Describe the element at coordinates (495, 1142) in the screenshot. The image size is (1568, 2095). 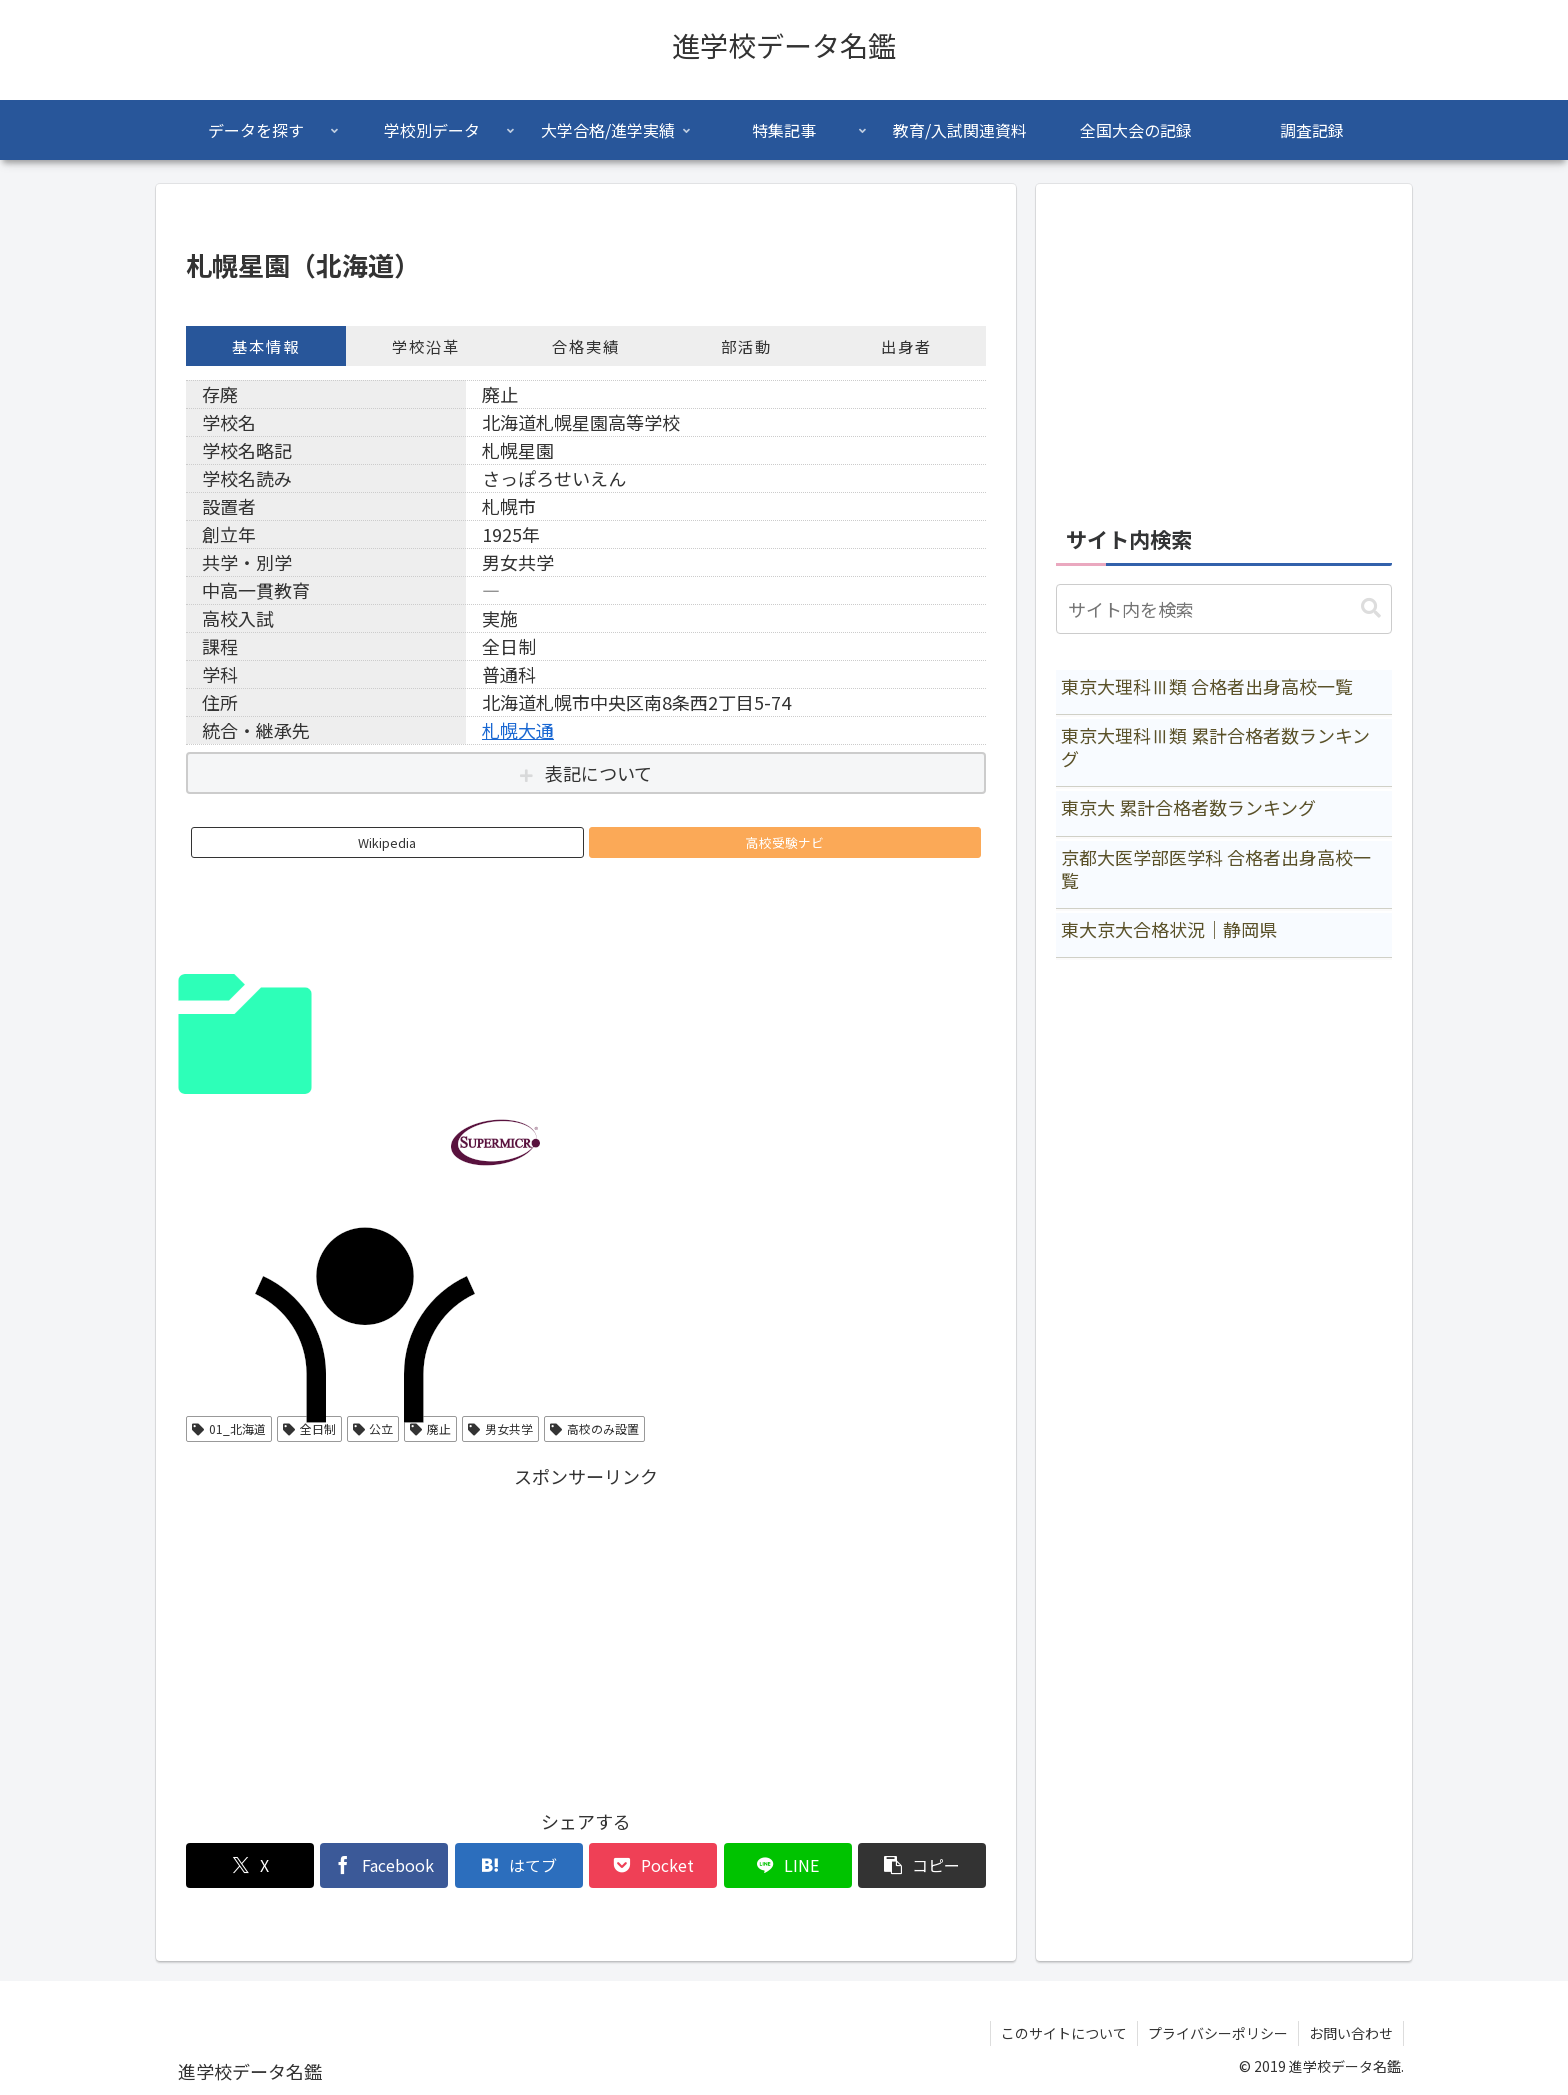
I see `Supermicro company logo` at that location.